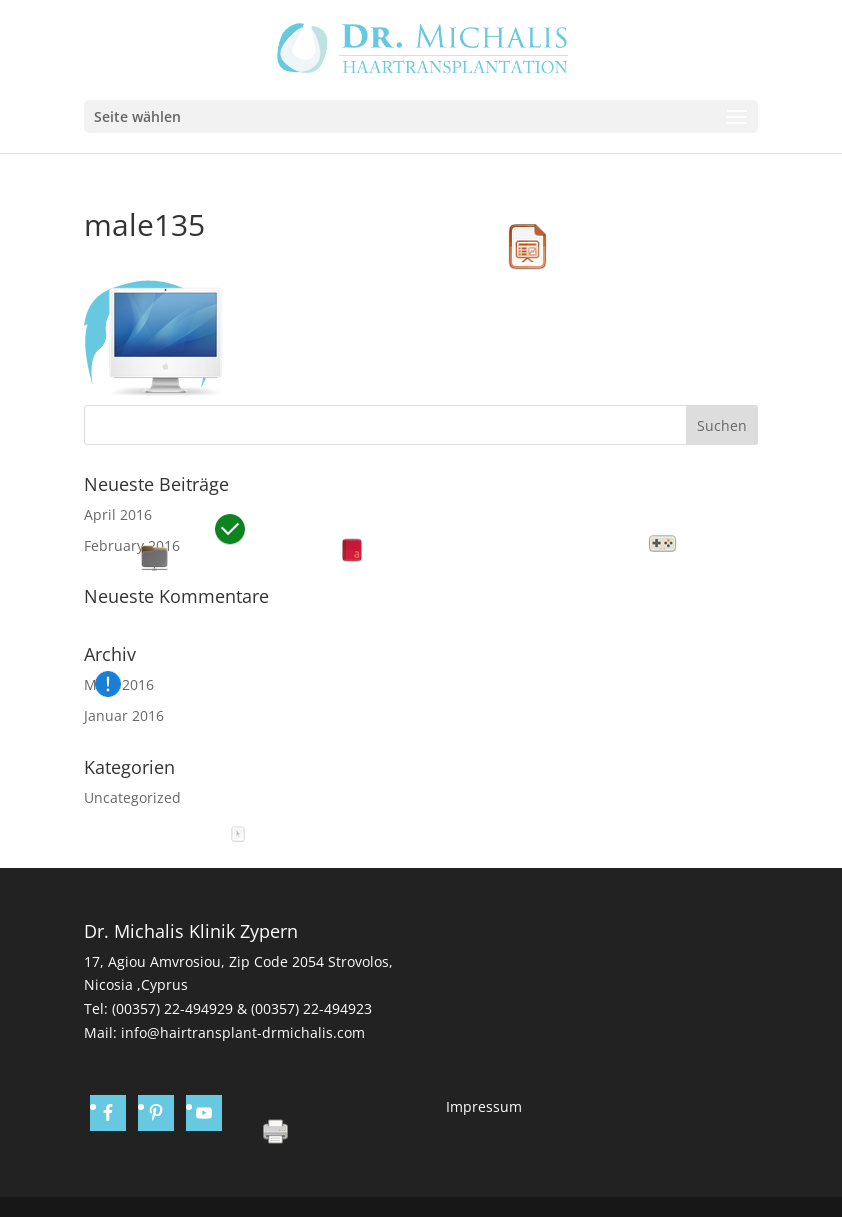 This screenshot has width=842, height=1217. What do you see at coordinates (527, 246) in the screenshot?
I see `open a presentation template file` at bounding box center [527, 246].